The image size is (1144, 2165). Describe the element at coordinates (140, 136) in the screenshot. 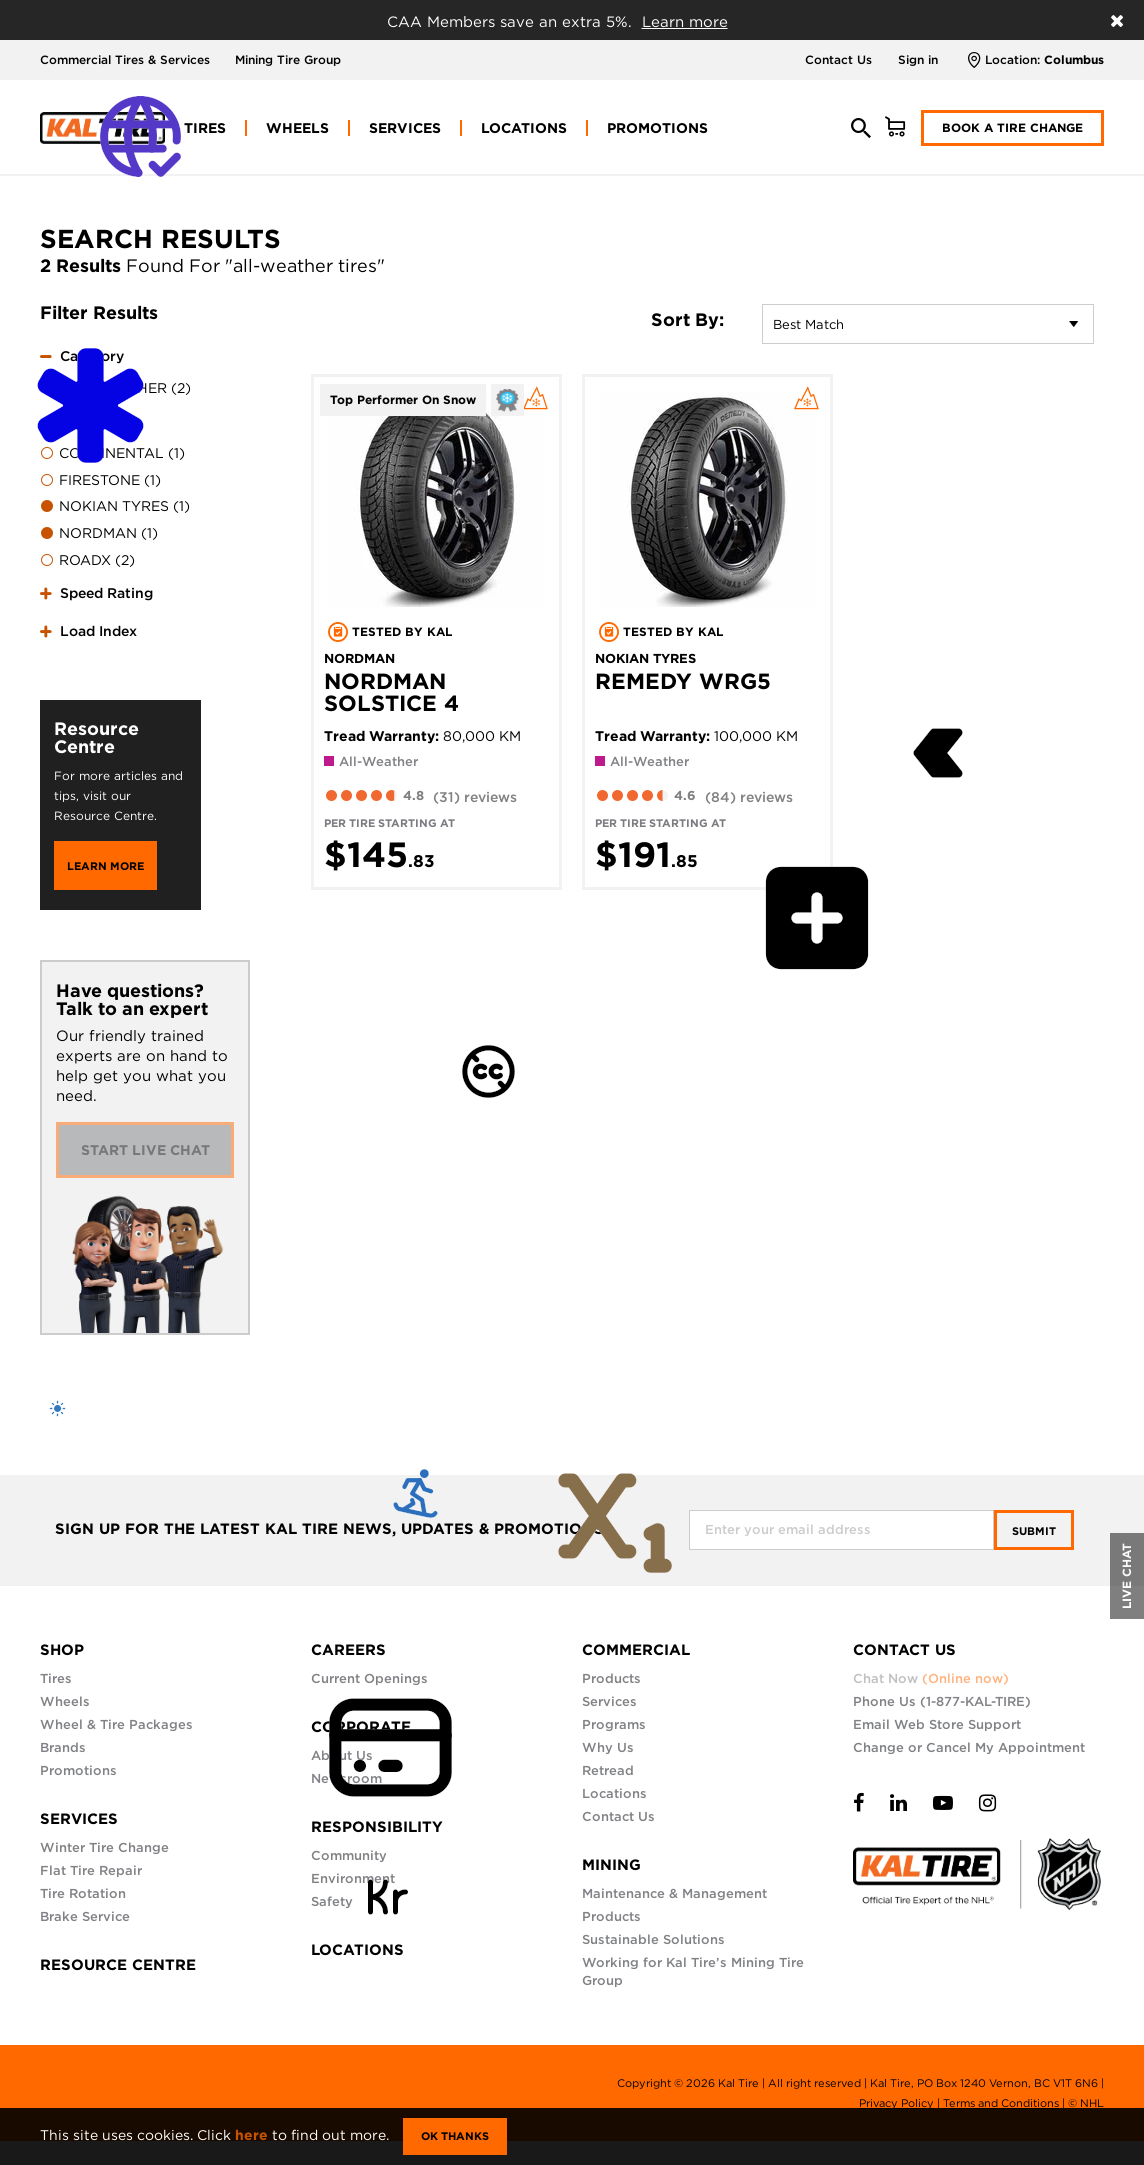

I see `website or domain verified` at that location.